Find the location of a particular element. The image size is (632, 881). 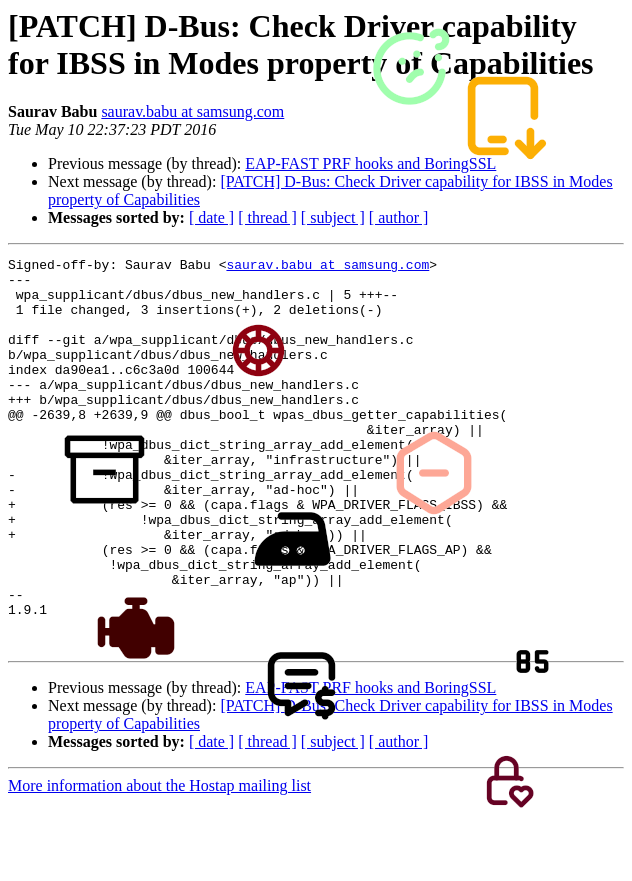

archive selected items is located at coordinates (104, 469).